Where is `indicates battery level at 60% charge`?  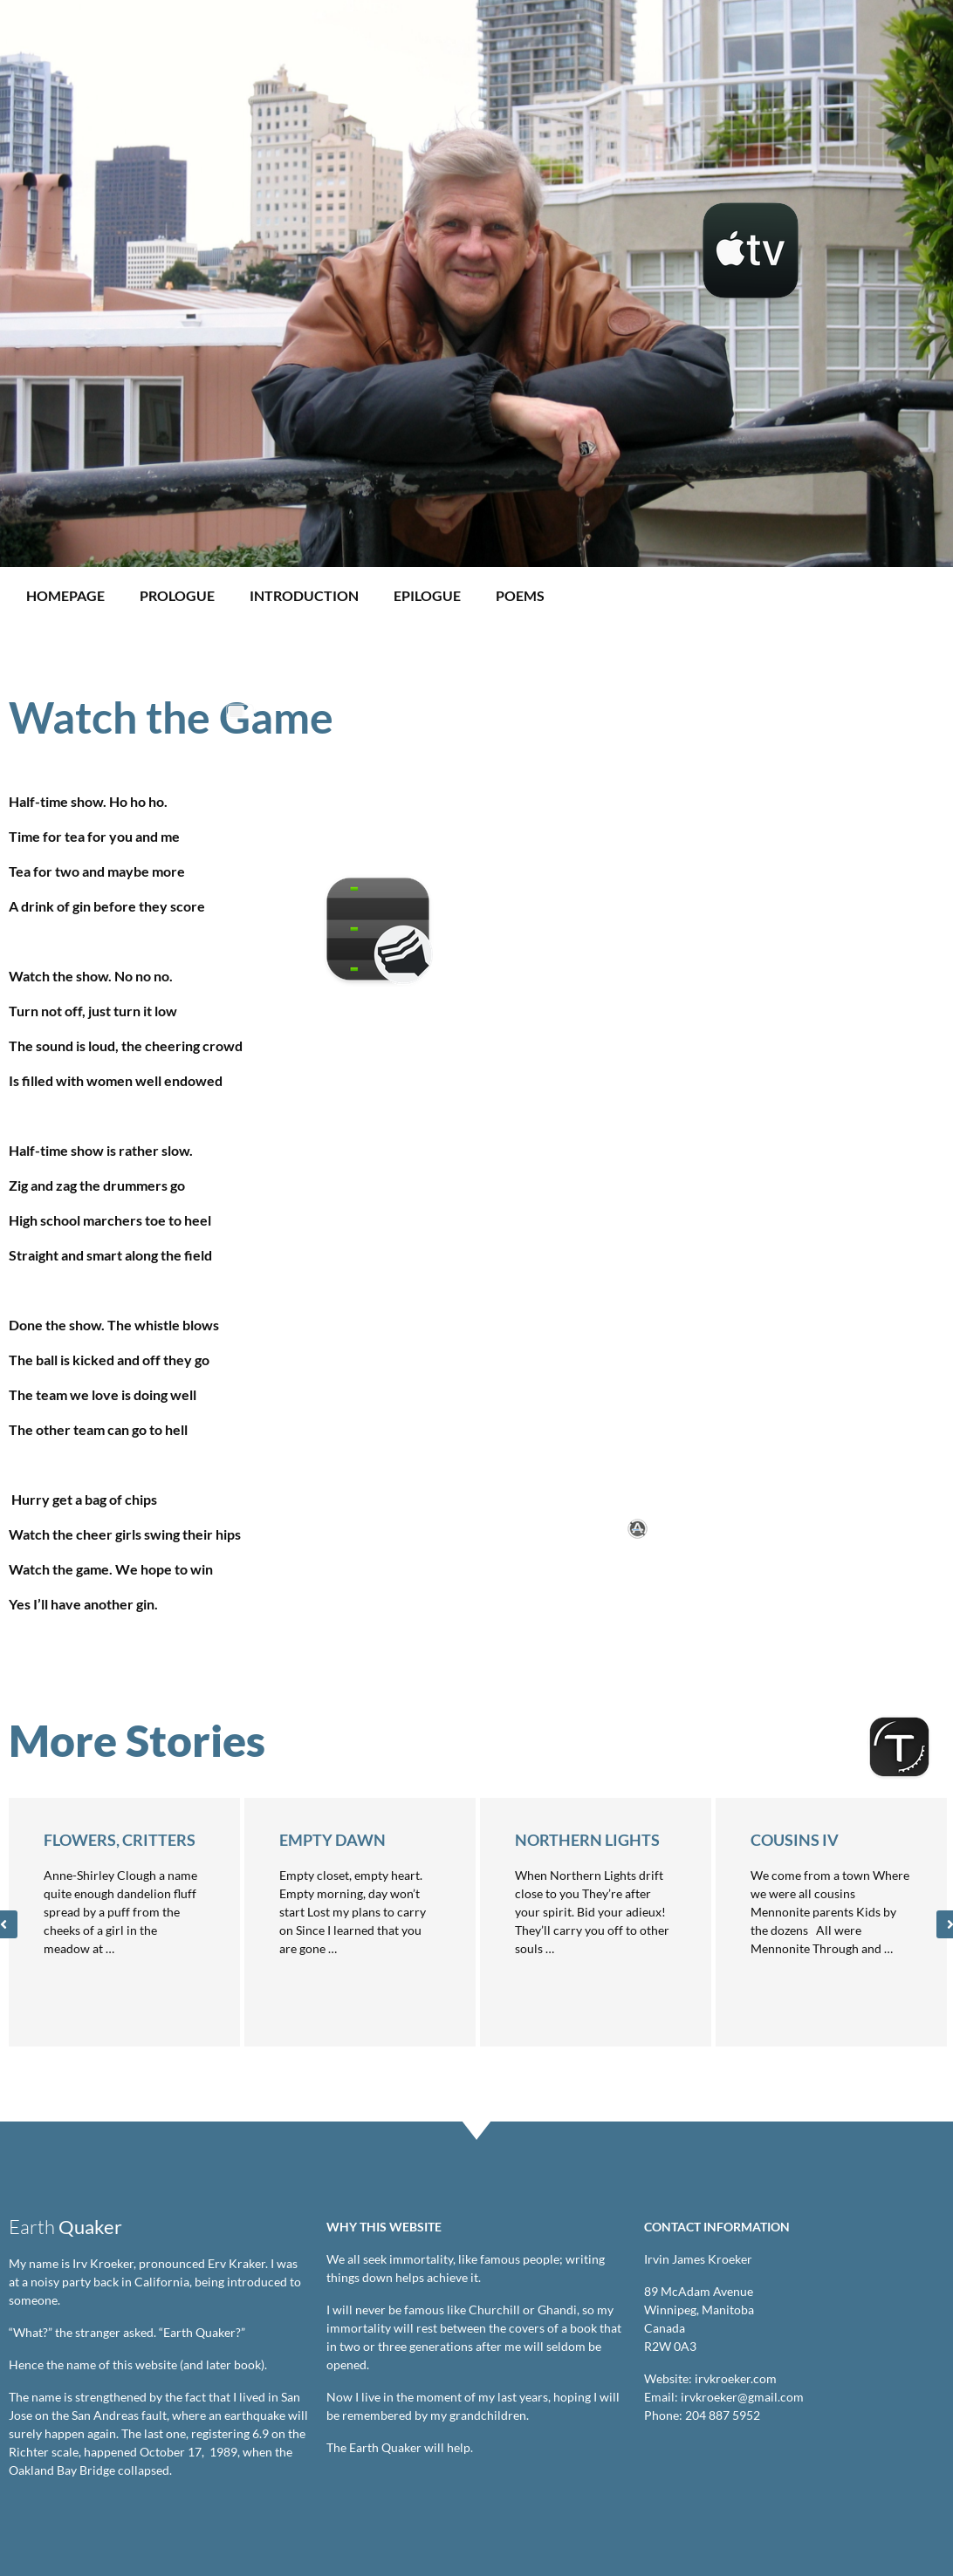
indicates battery level at 60% charge is located at coordinates (241, 711).